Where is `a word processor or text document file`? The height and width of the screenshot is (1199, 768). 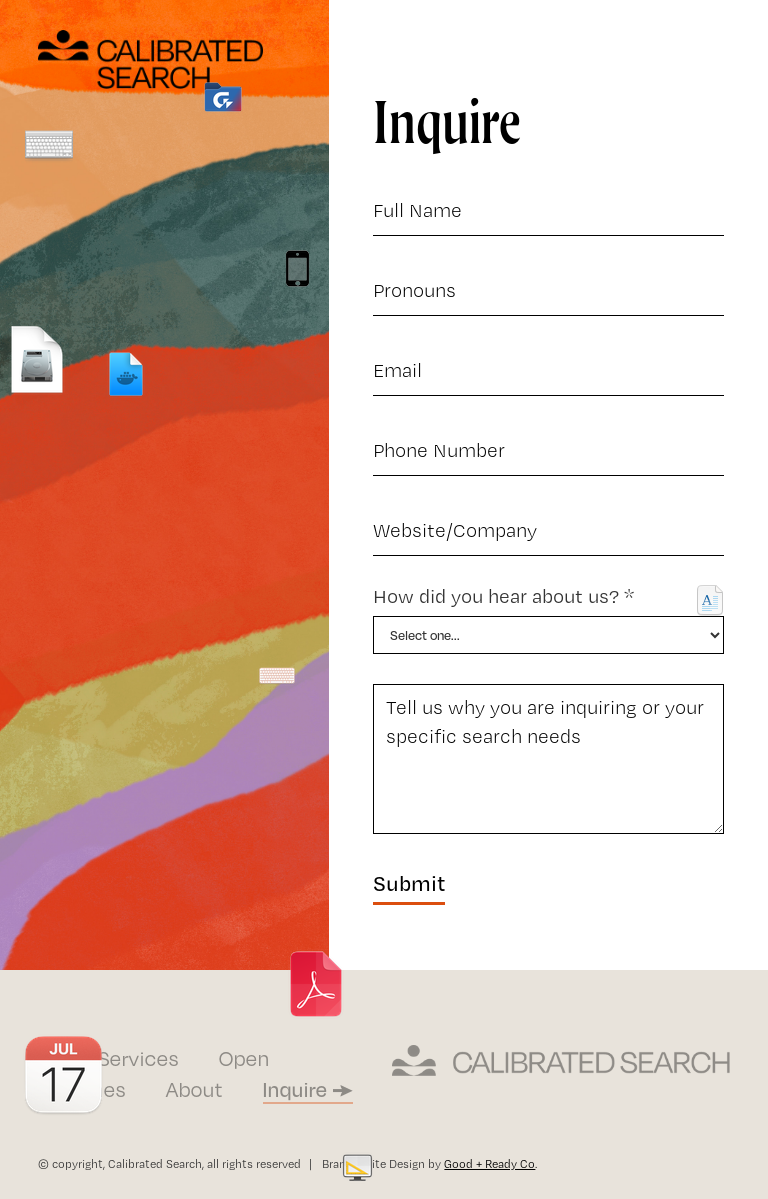 a word processor or text document file is located at coordinates (710, 600).